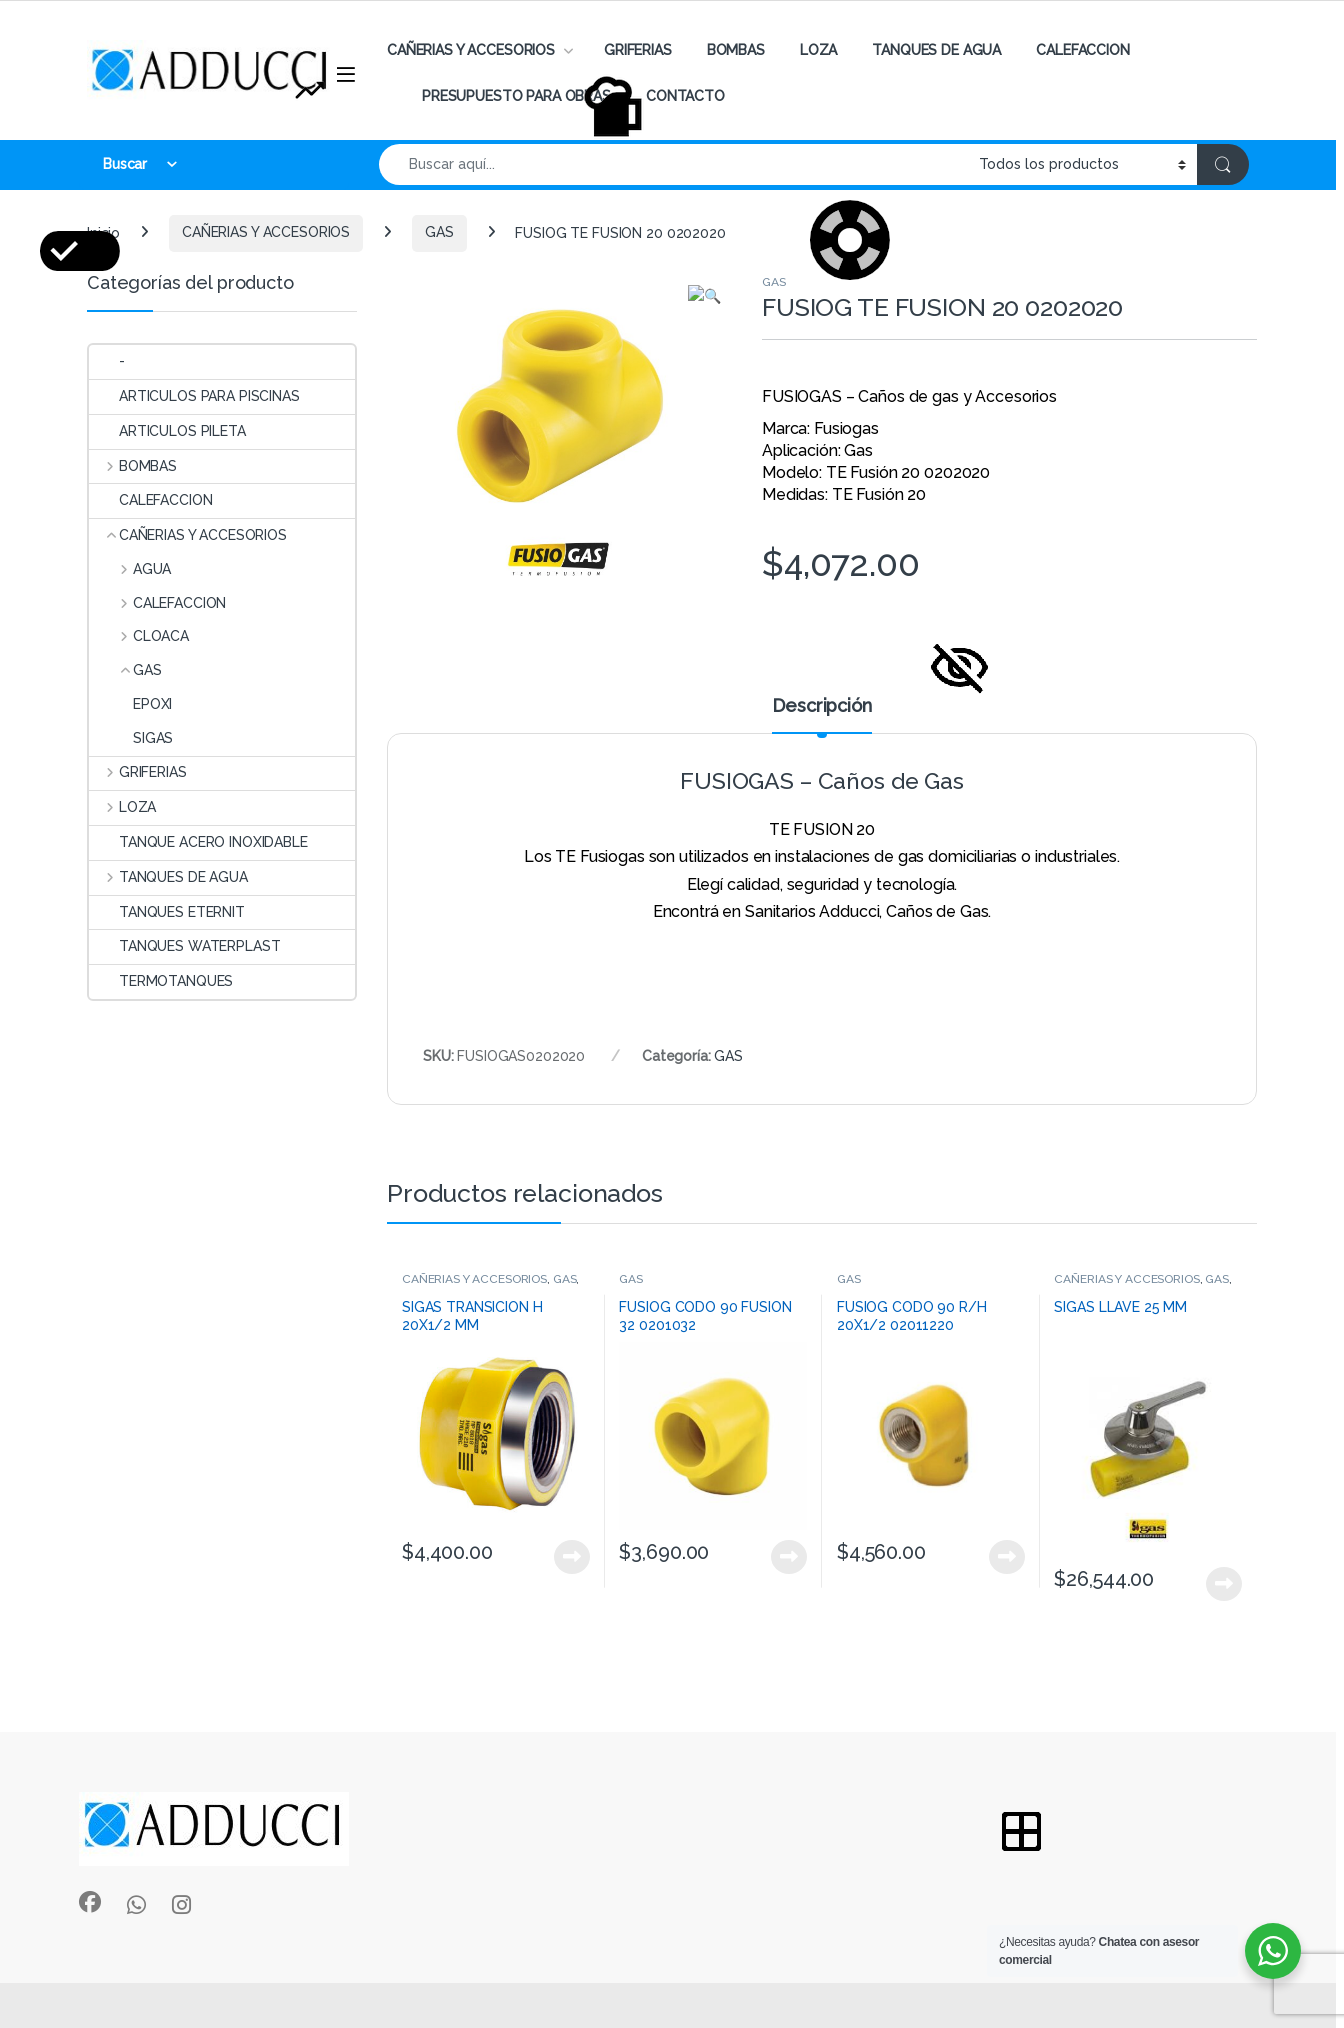 The width and height of the screenshot is (1344, 2028). What do you see at coordinates (850, 240) in the screenshot?
I see `access help and support options` at bounding box center [850, 240].